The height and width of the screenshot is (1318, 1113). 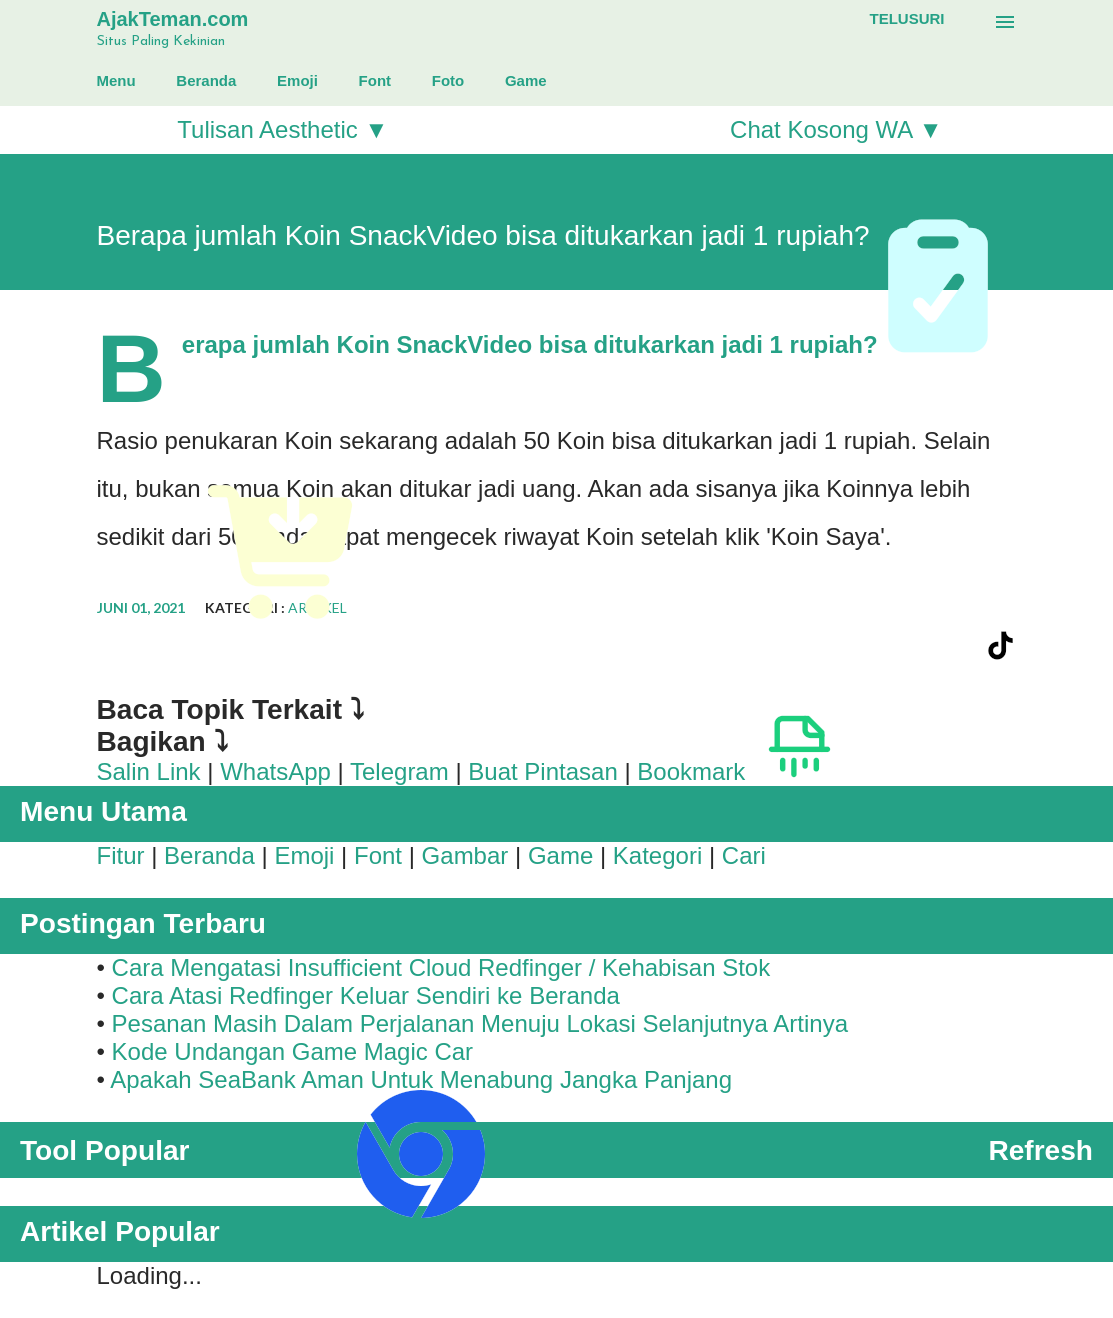 I want to click on permanently delete a document, so click(x=799, y=746).